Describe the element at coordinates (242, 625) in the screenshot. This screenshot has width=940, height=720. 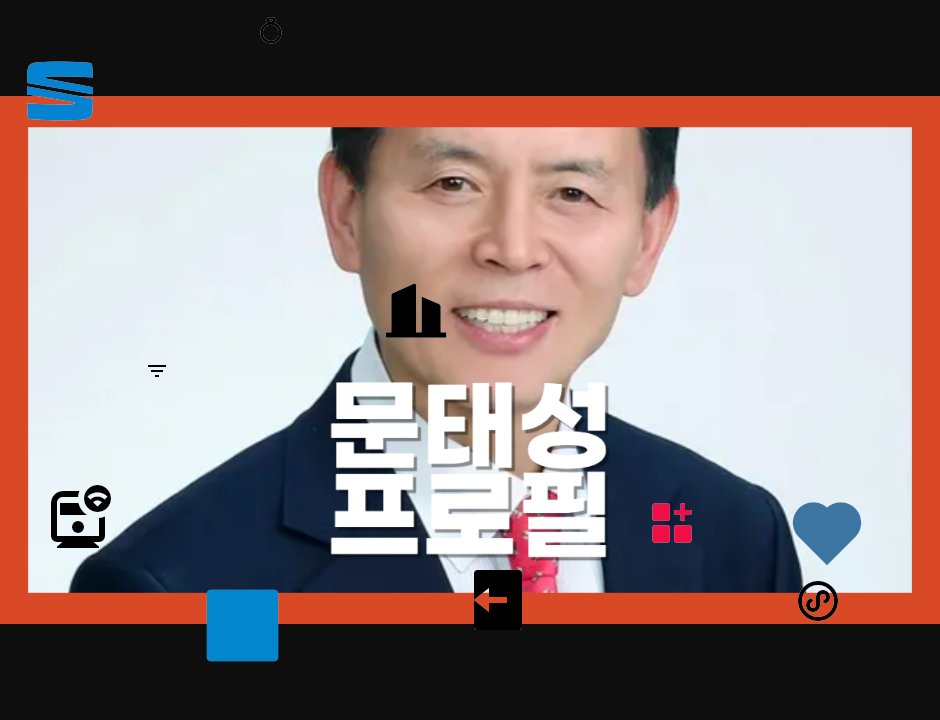
I see `stop media playback` at that location.